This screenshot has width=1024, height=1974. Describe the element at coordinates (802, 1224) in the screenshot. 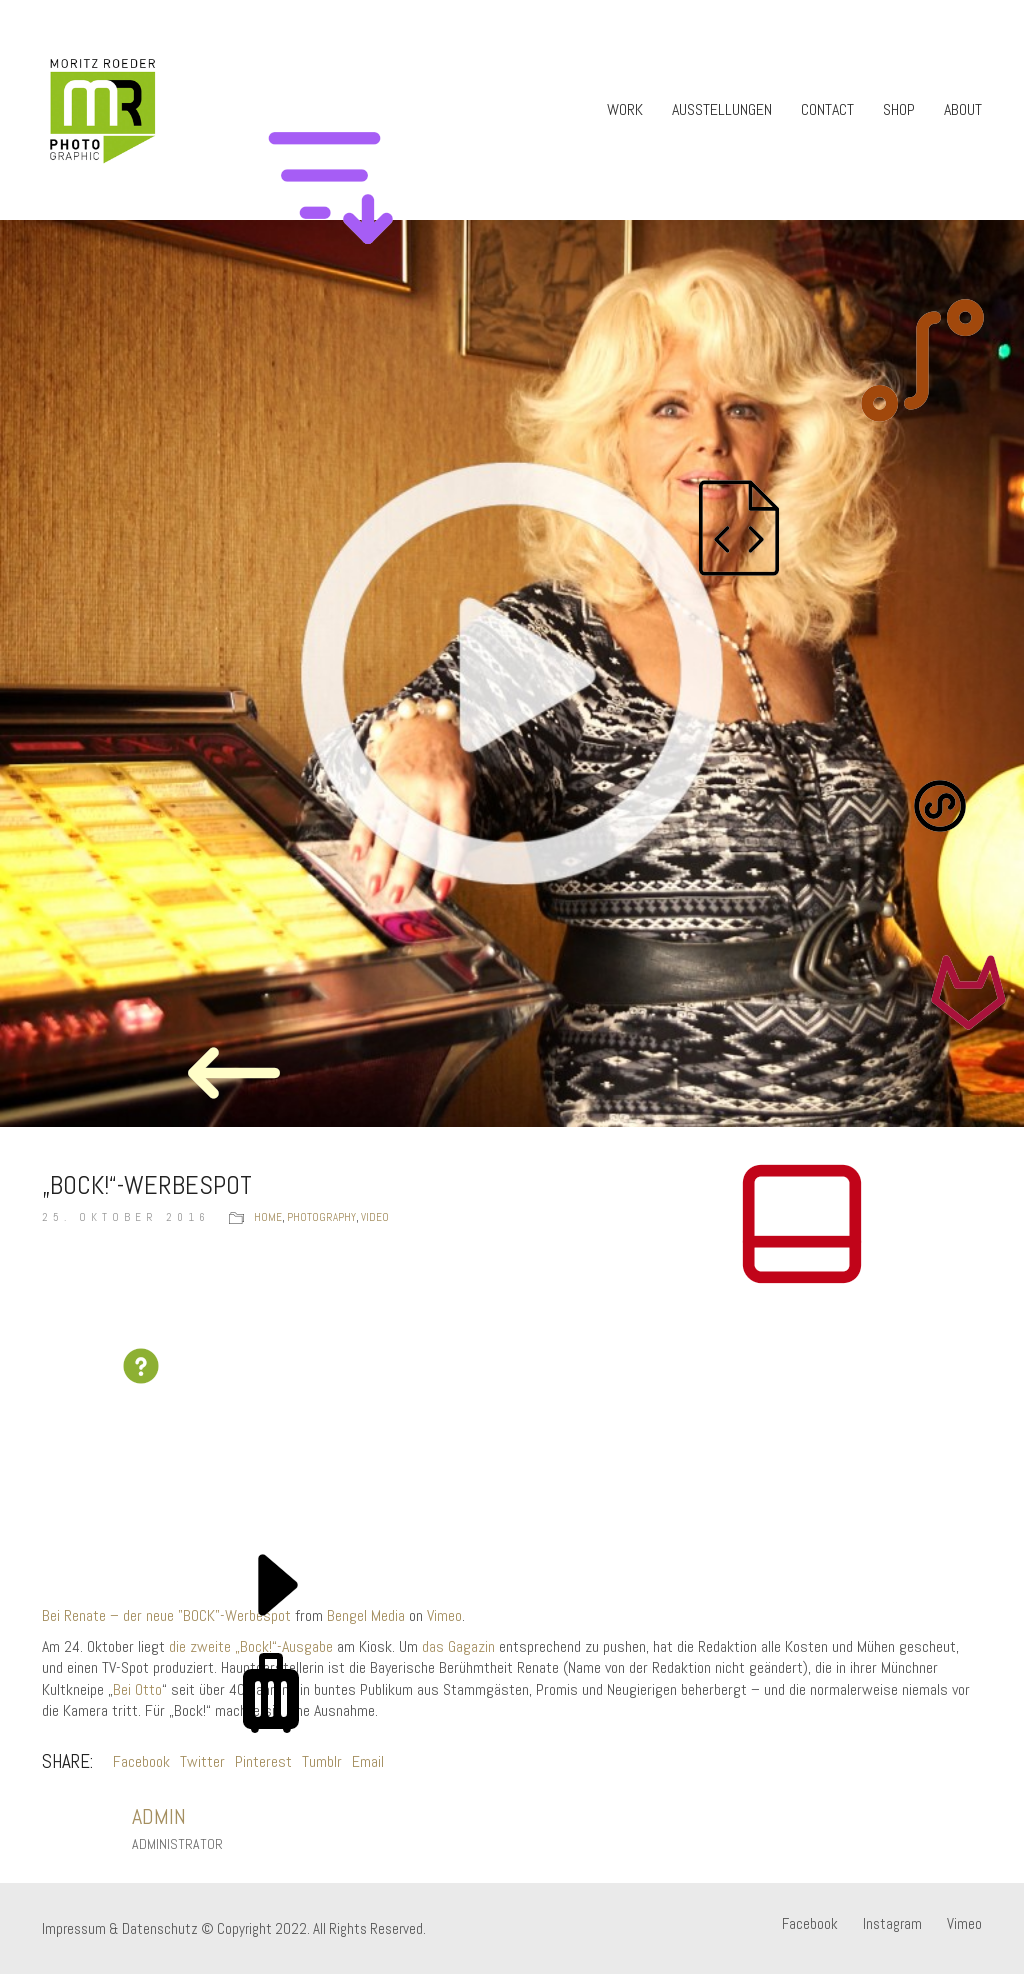

I see `toggle bottom panel visibility` at that location.